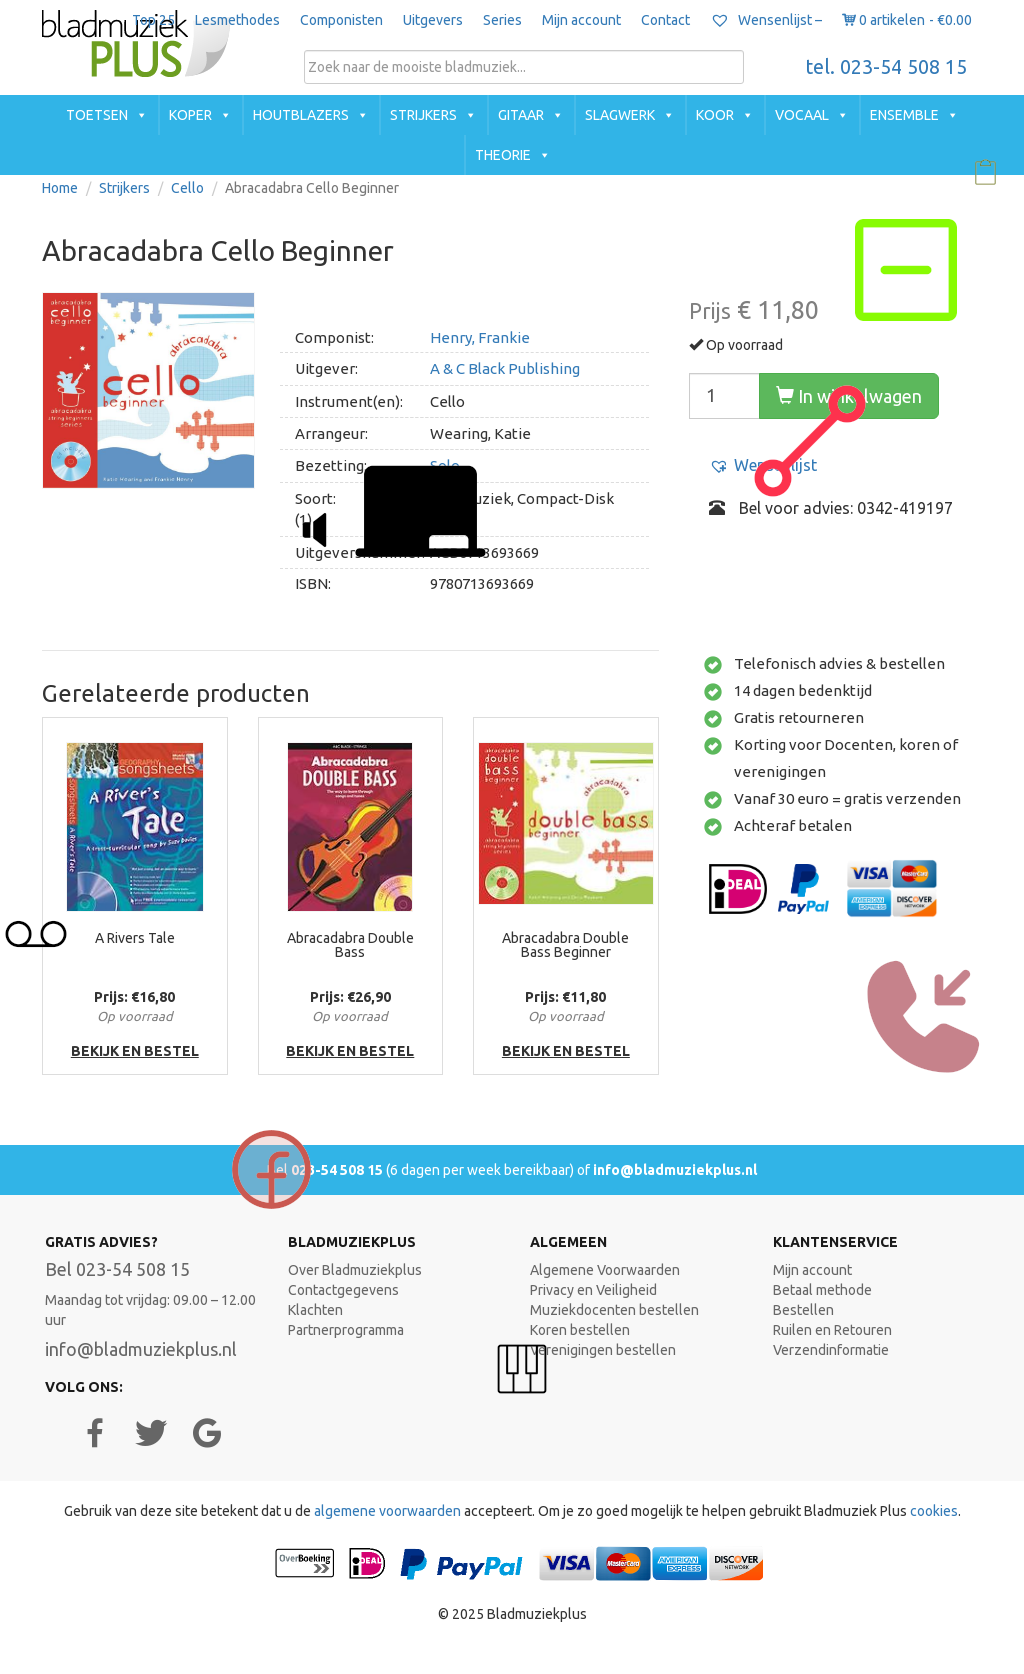 This screenshot has height=1674, width=1024. What do you see at coordinates (321, 530) in the screenshot?
I see `speaker with no volume output` at bounding box center [321, 530].